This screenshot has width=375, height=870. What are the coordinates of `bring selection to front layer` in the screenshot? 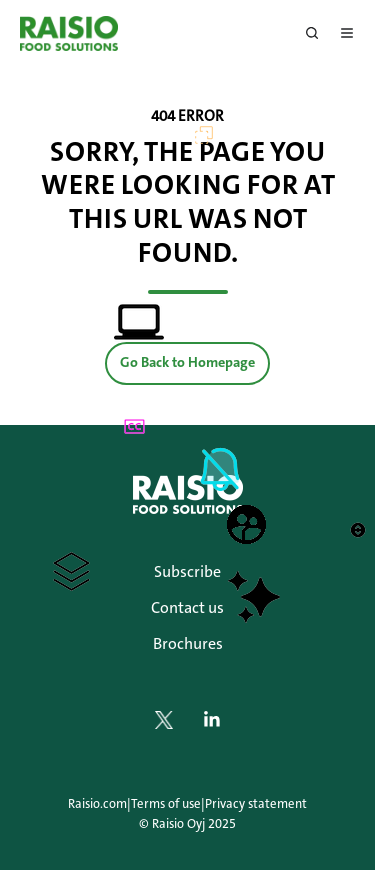 It's located at (204, 135).